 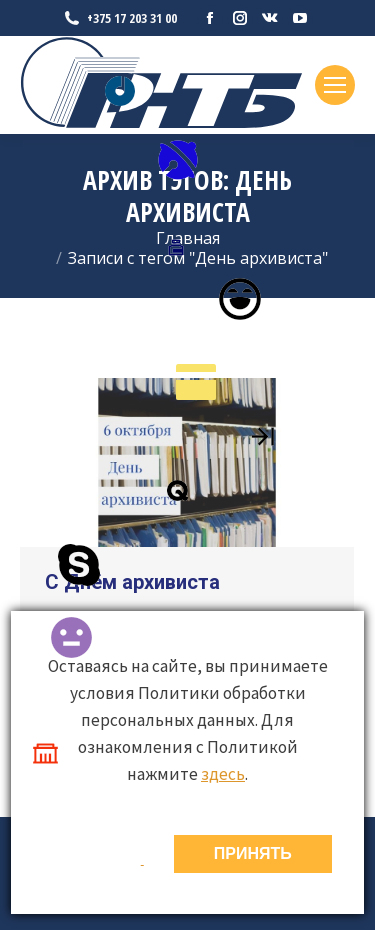 I want to click on access government services, so click(x=45, y=753).